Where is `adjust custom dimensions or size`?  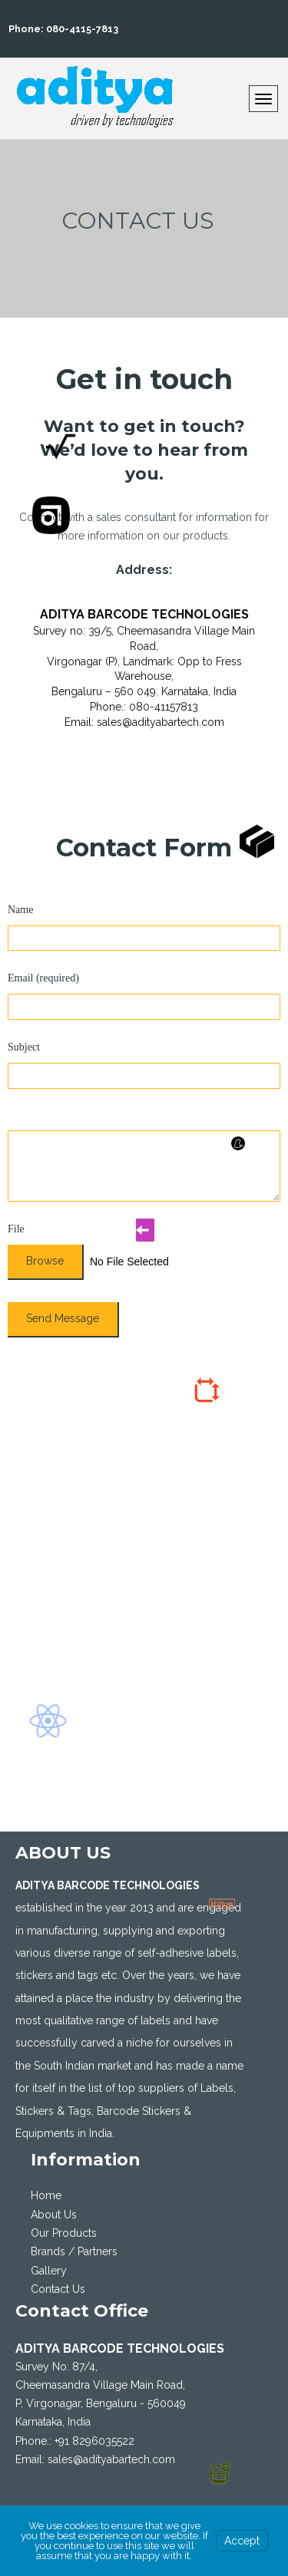
adjust custom dimensions or size is located at coordinates (206, 1391).